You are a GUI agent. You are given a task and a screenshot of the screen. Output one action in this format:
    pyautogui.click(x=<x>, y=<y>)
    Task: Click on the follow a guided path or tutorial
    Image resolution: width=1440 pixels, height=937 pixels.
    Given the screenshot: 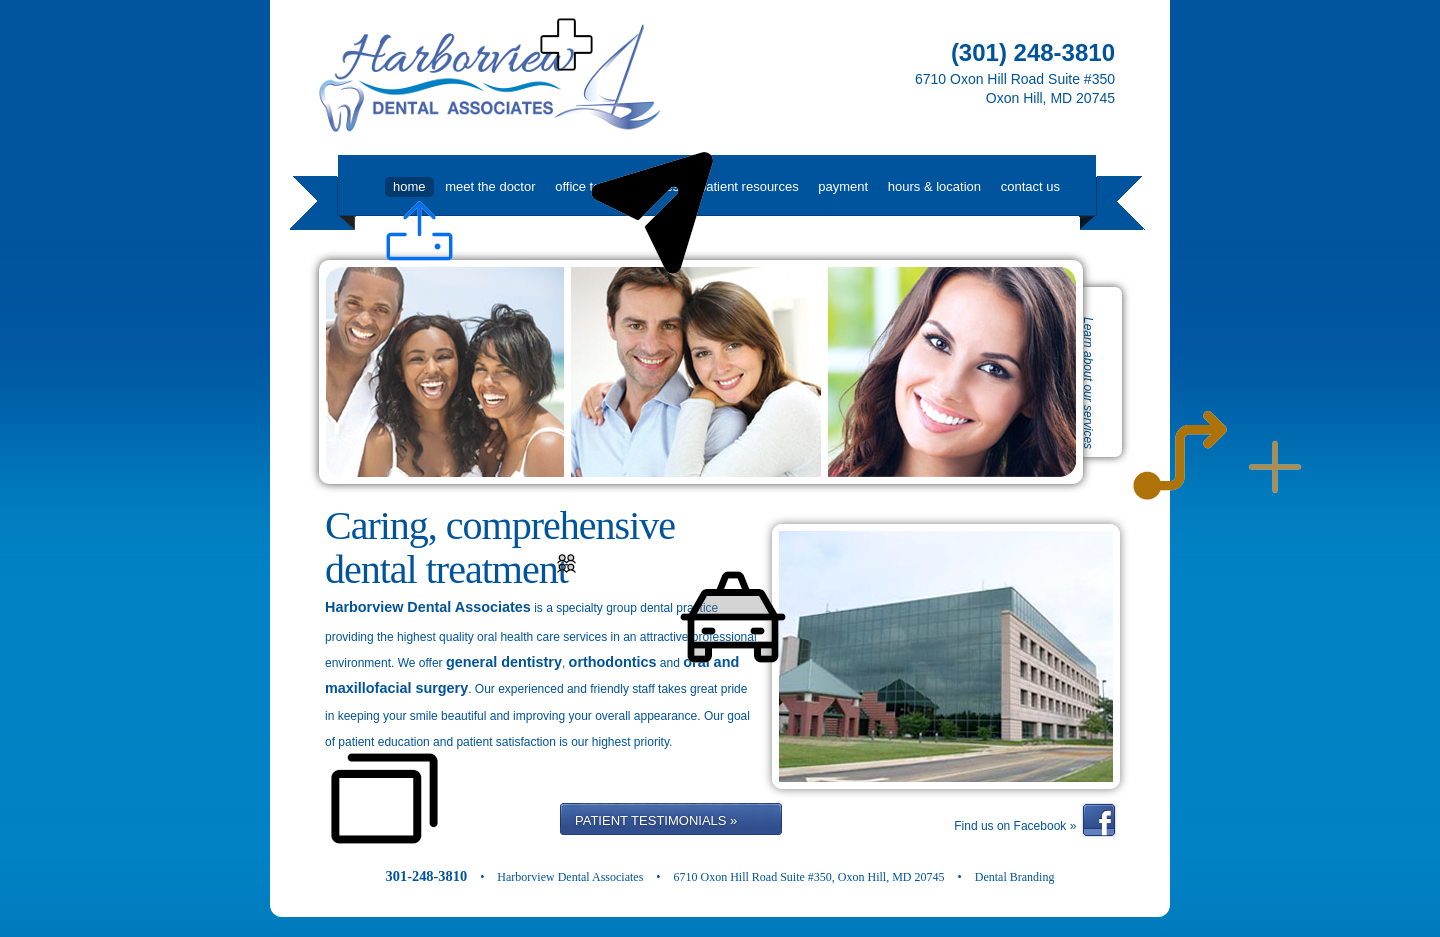 What is the action you would take?
    pyautogui.click(x=1180, y=453)
    